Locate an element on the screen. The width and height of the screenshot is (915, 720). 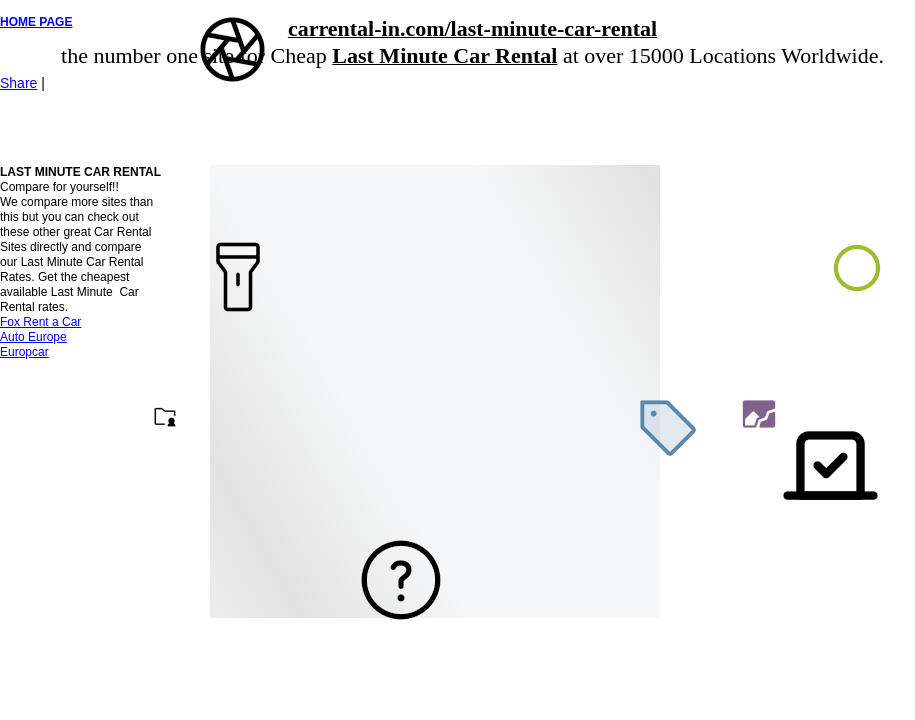
cast your vote or submit a ballot is located at coordinates (830, 465).